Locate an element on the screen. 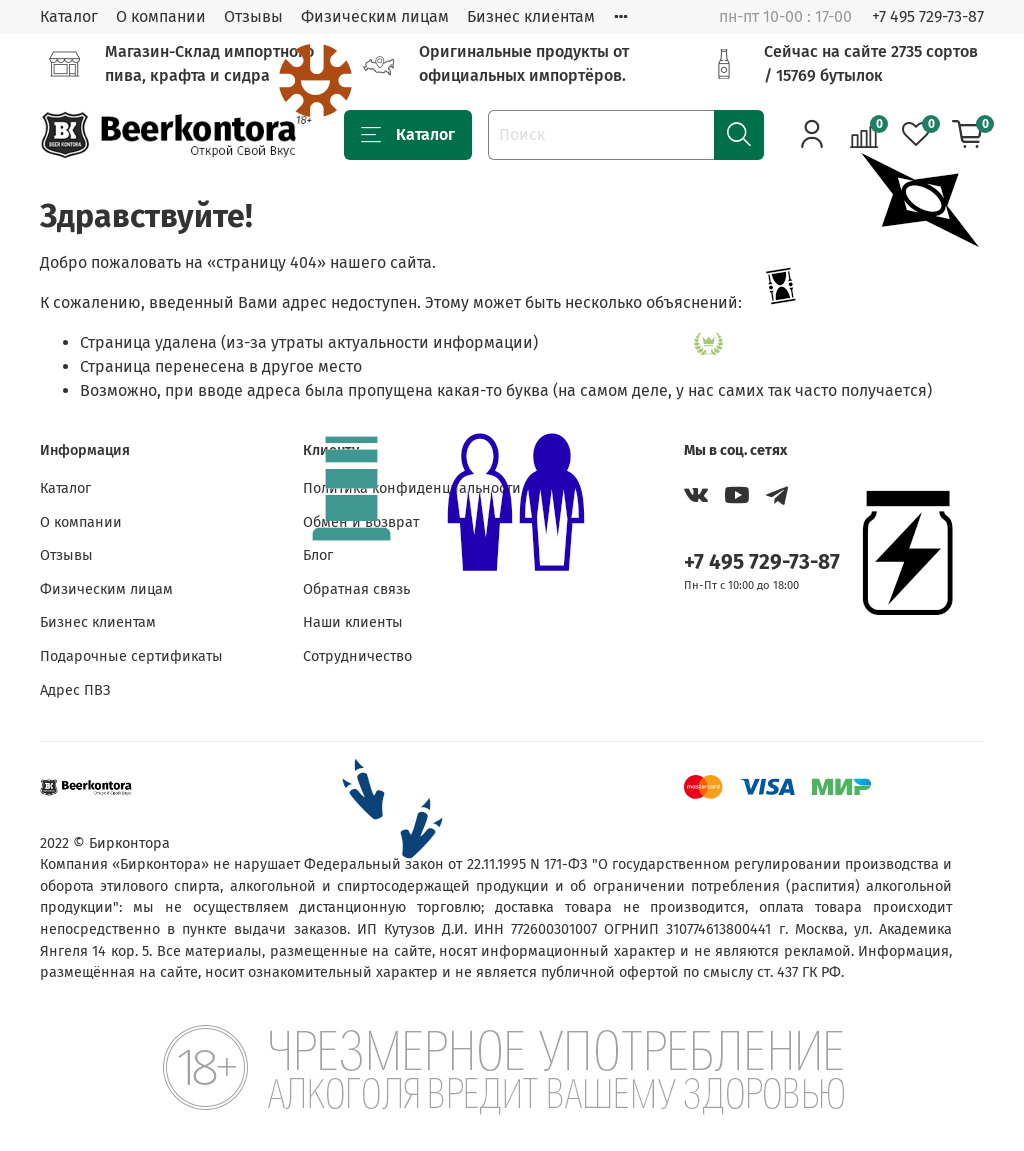 The width and height of the screenshot is (1024, 1151). view achievements or awards is located at coordinates (708, 343).